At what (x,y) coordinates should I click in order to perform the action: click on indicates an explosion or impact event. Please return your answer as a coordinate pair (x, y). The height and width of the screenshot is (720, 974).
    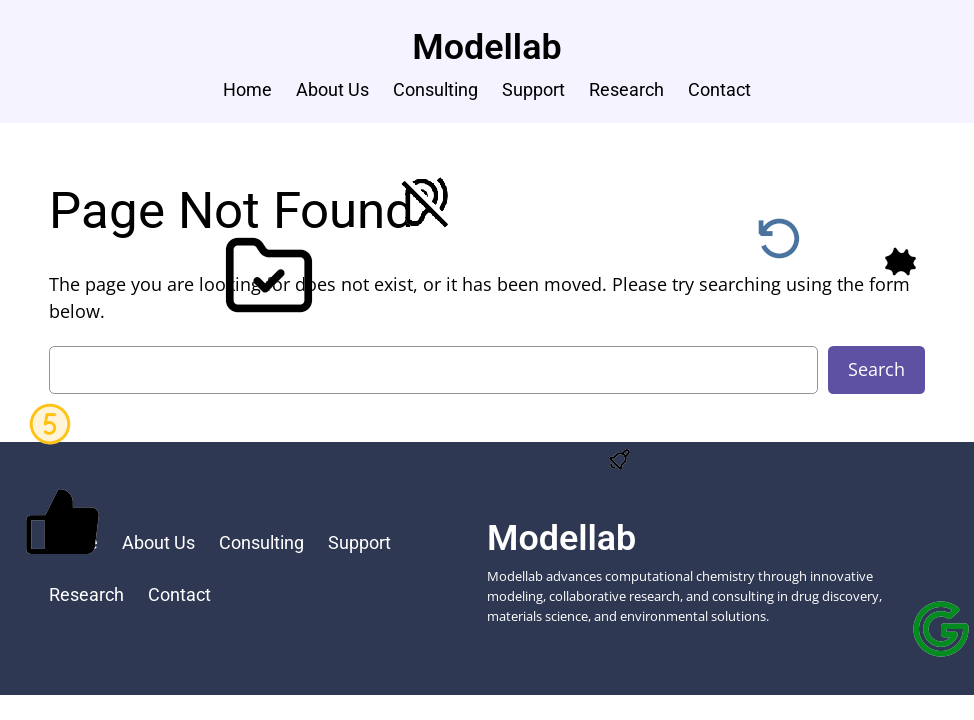
    Looking at the image, I should click on (900, 261).